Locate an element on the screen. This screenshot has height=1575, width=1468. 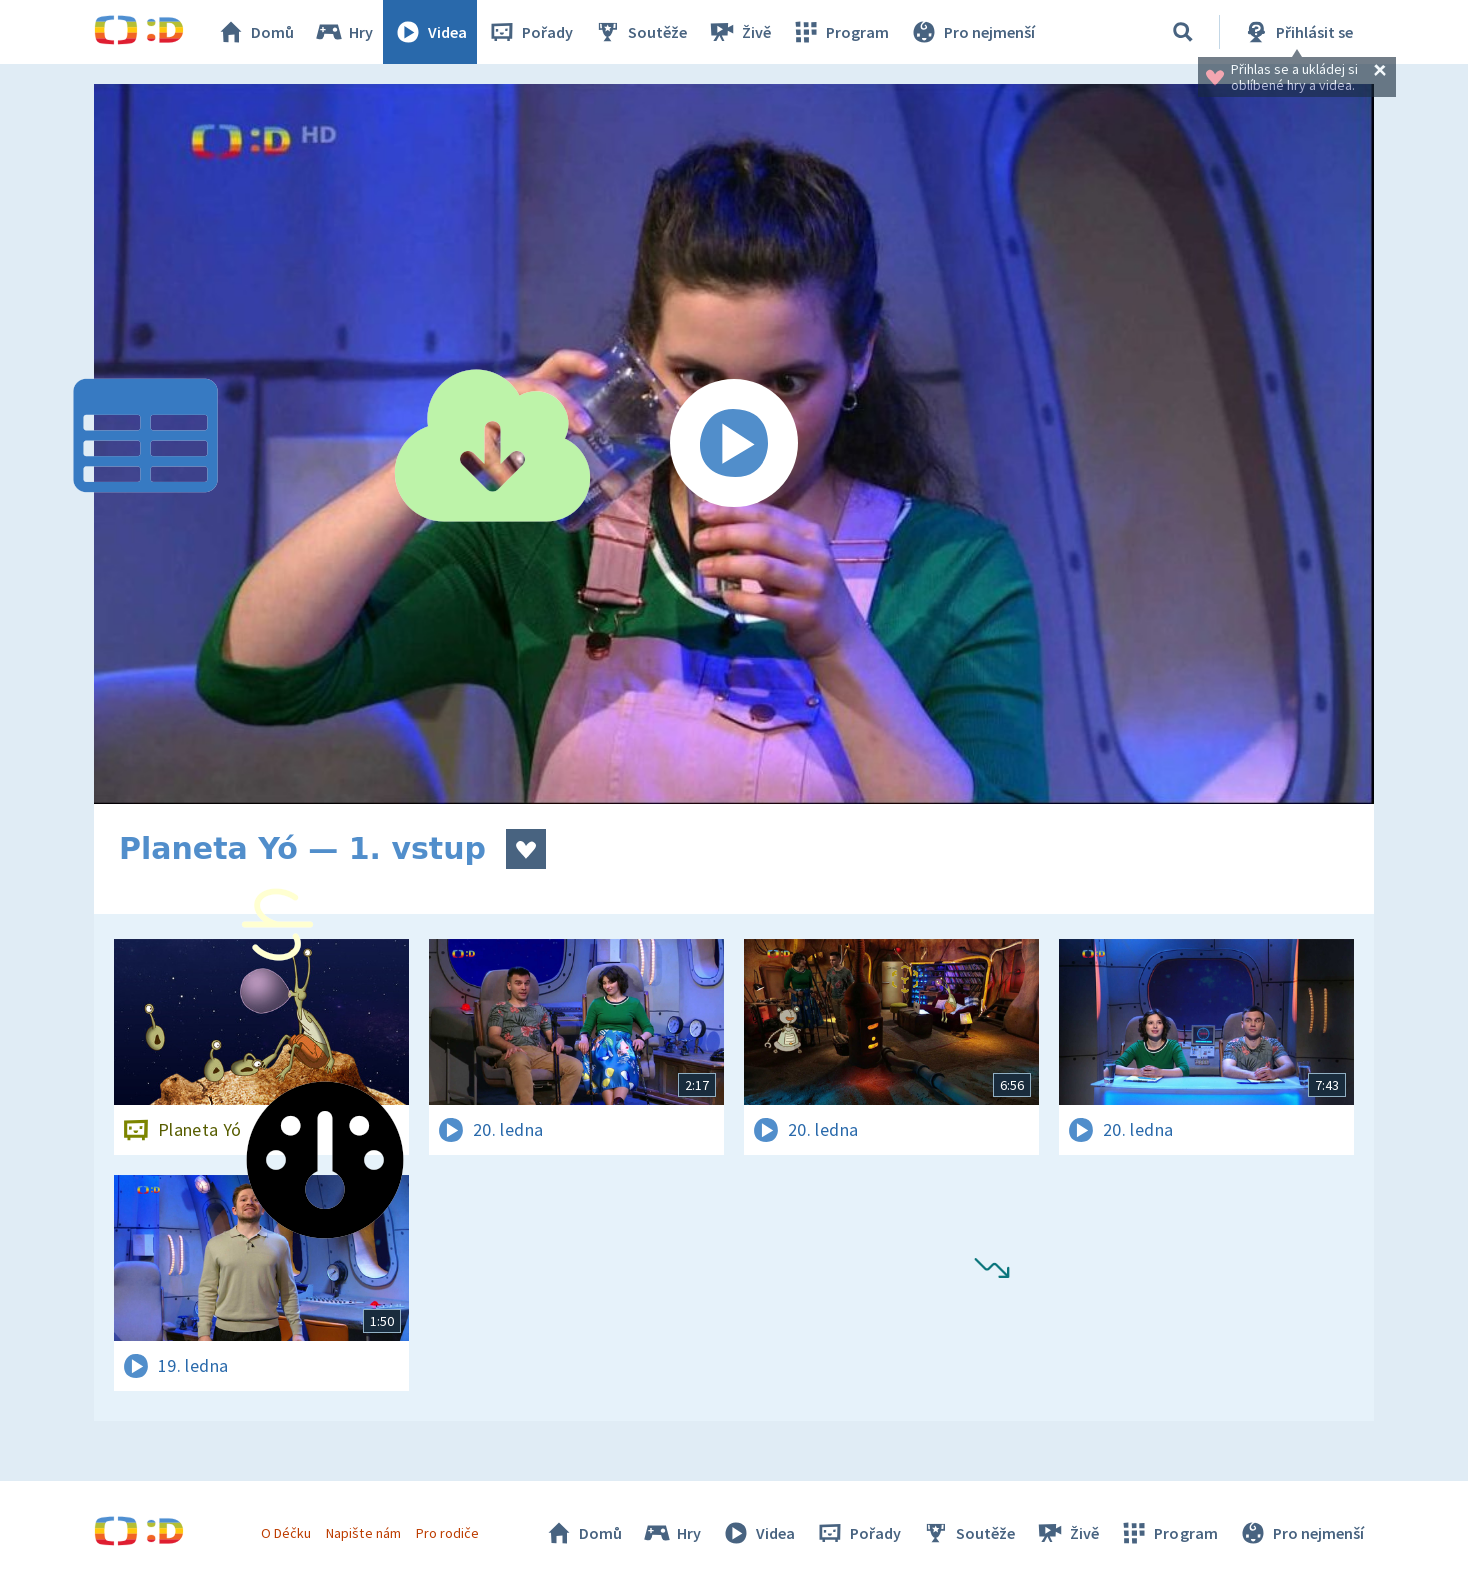
indicates a declining trend or decreasing value is located at coordinates (992, 1268).